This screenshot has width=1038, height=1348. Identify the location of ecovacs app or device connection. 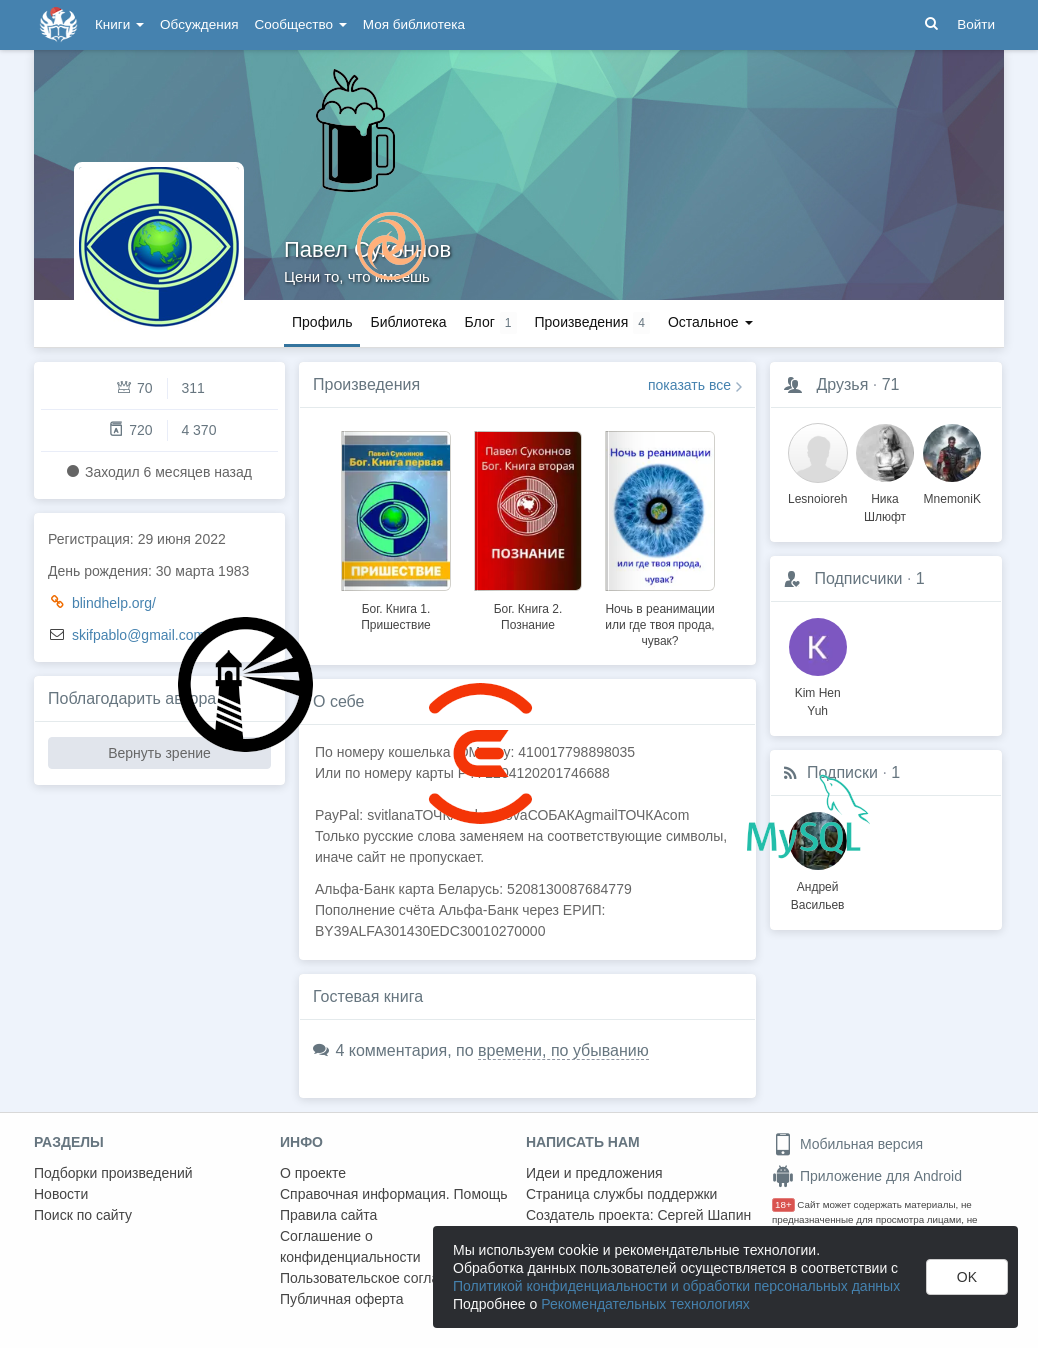
(480, 753).